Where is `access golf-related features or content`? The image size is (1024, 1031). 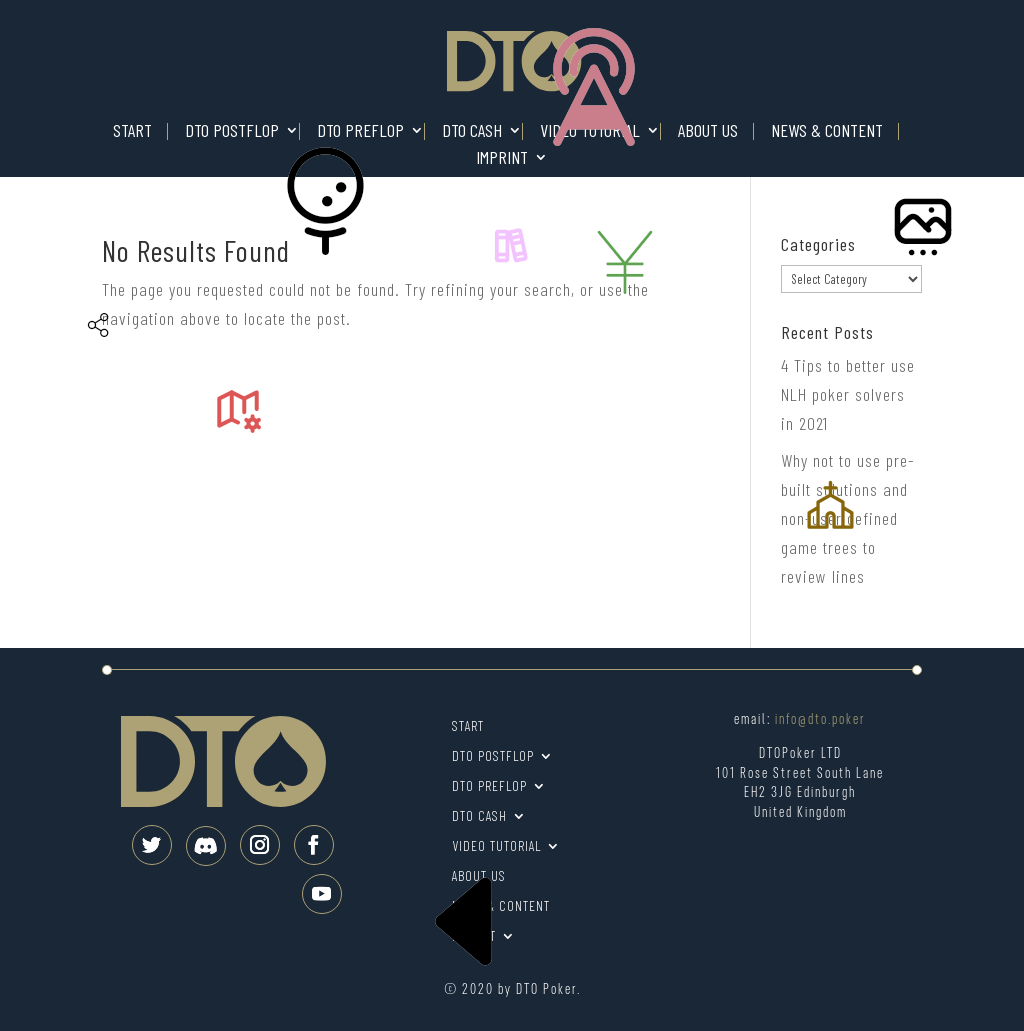 access golf-related features or content is located at coordinates (325, 199).